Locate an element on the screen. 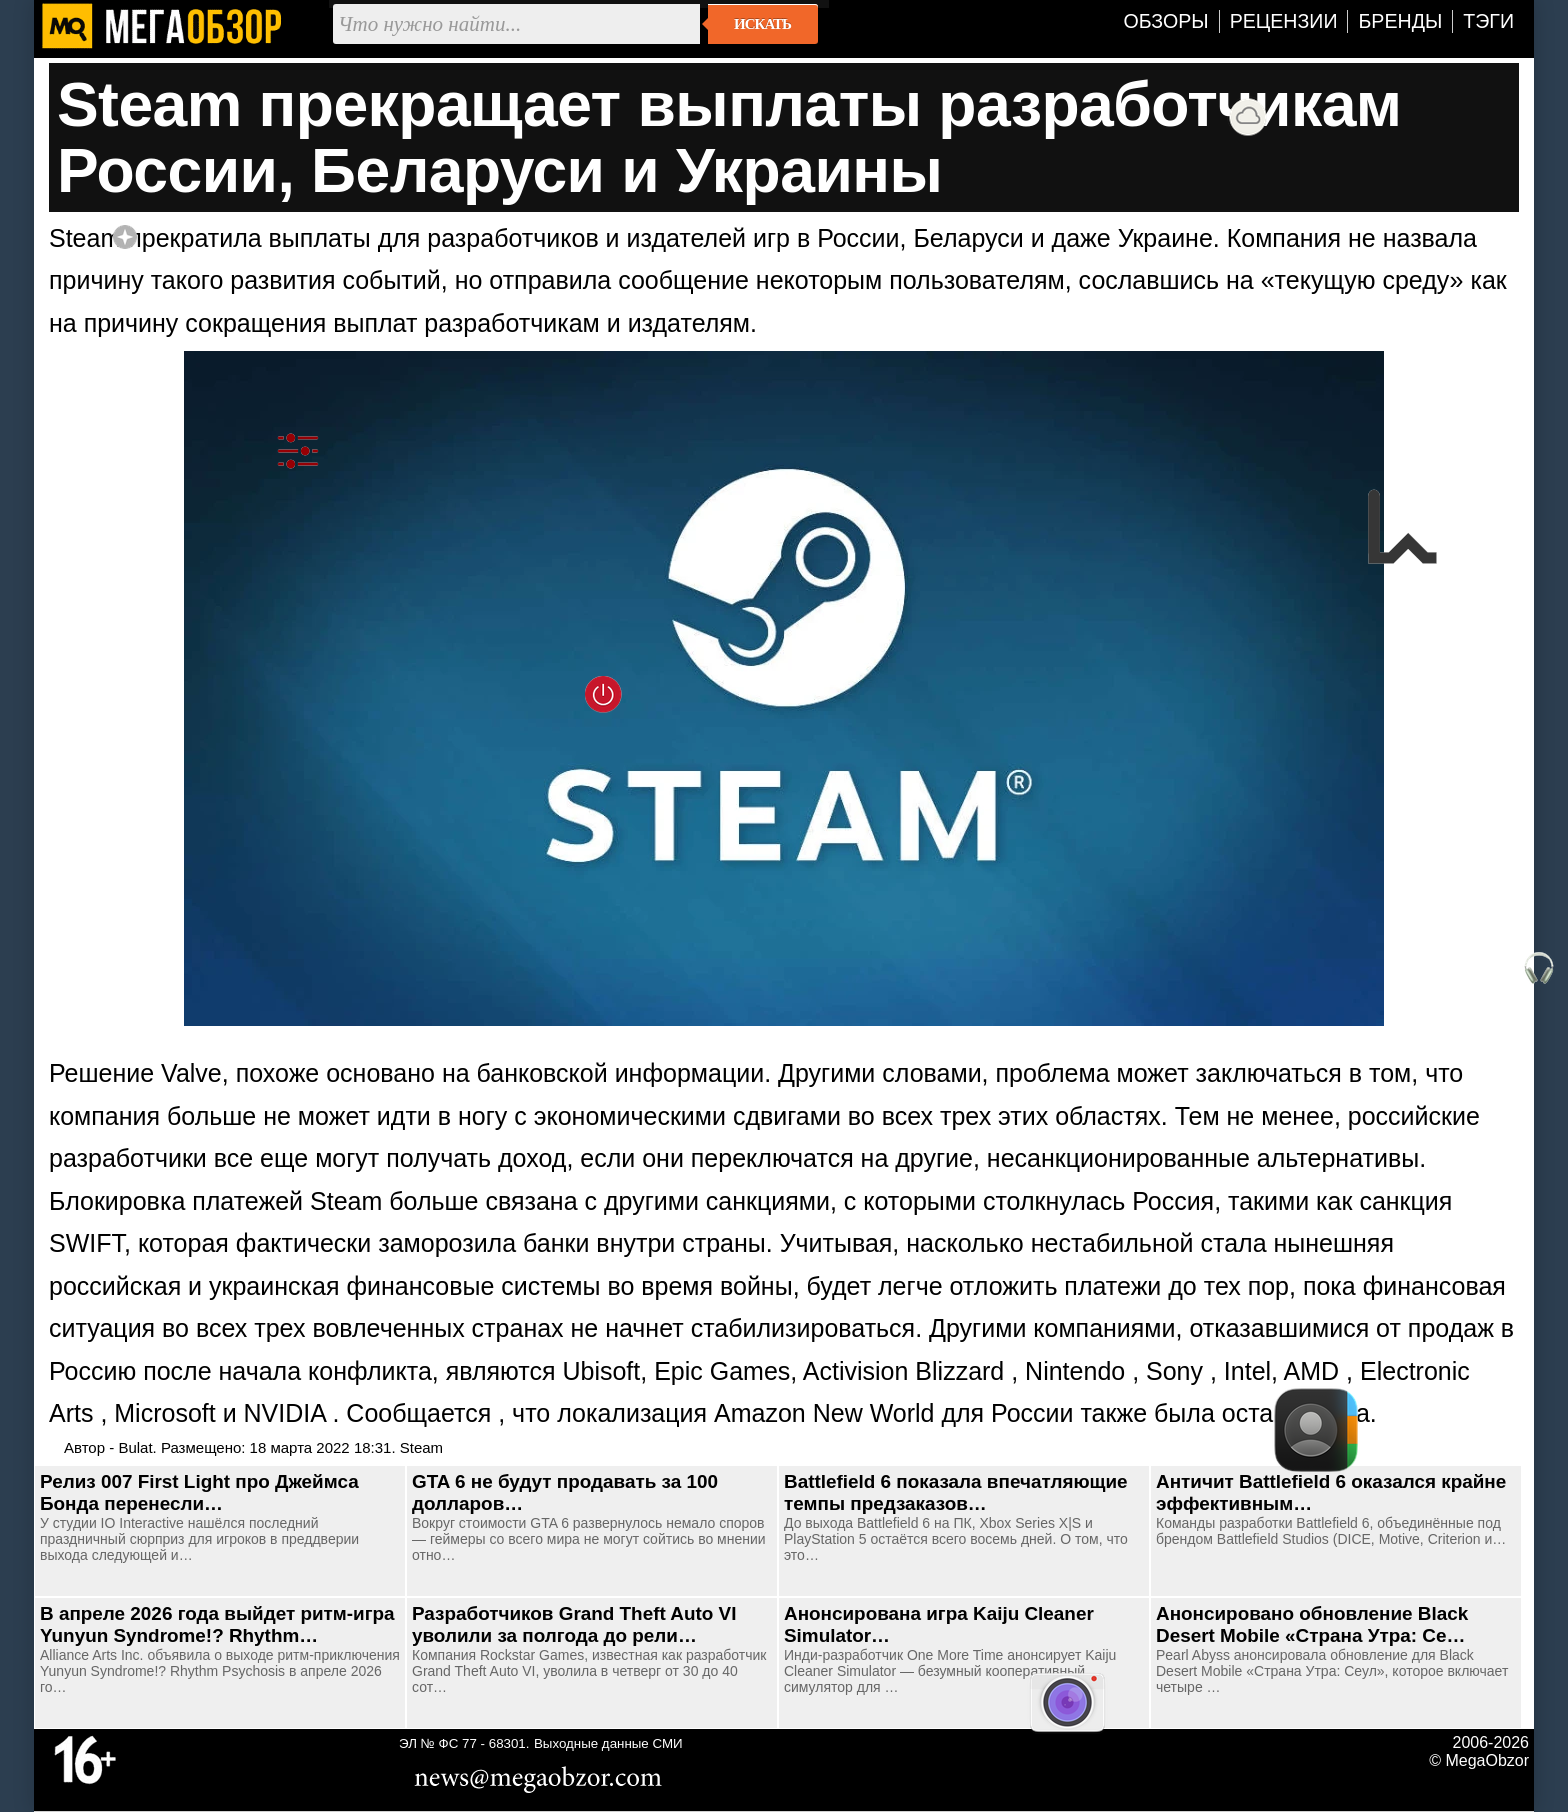 This screenshot has height=1812, width=1568. access system preferences or settings is located at coordinates (298, 451).